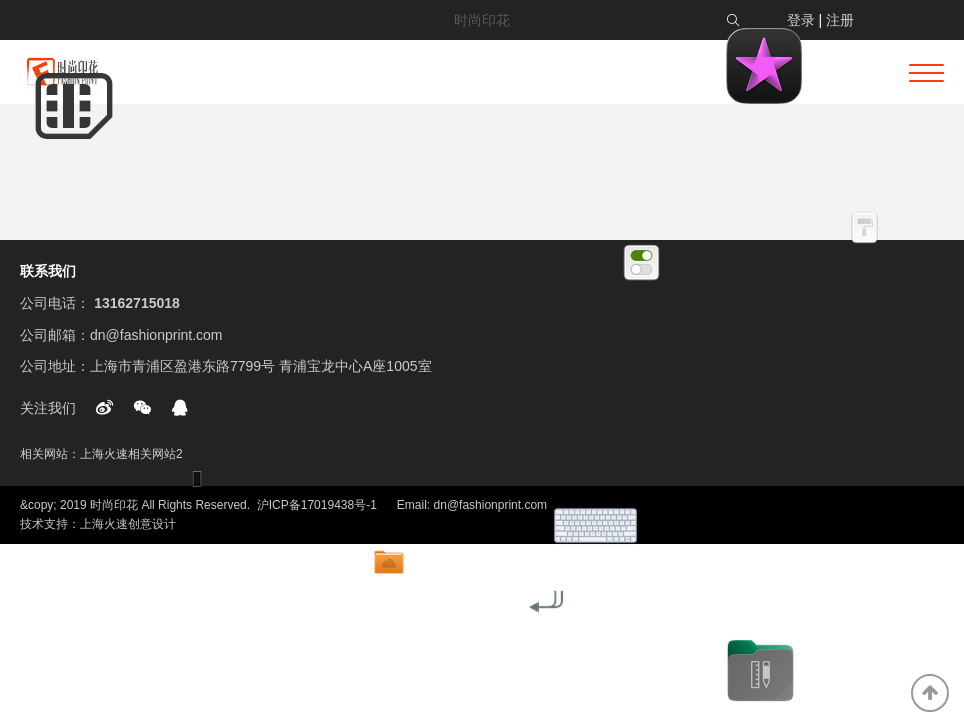 The height and width of the screenshot is (720, 964). What do you see at coordinates (764, 66) in the screenshot?
I see `open the iTunes Store app` at bounding box center [764, 66].